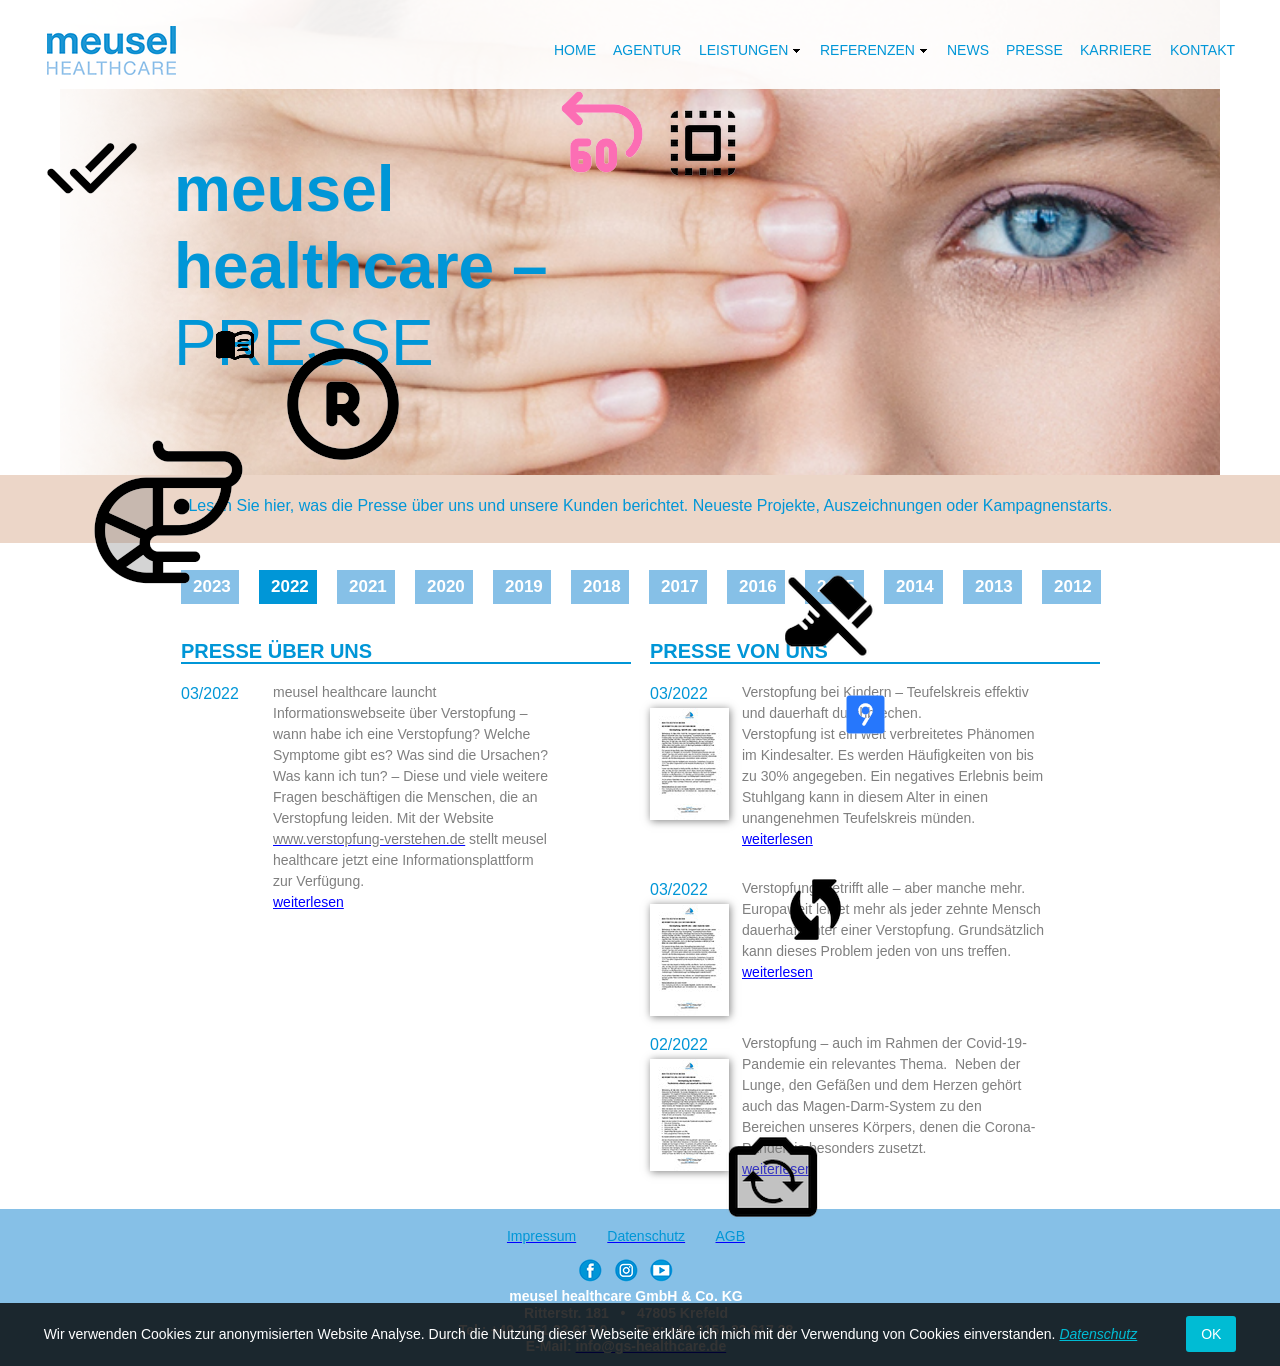 The width and height of the screenshot is (1280, 1366). What do you see at coordinates (830, 613) in the screenshot?
I see `indicates area where stepping is prohibited` at bounding box center [830, 613].